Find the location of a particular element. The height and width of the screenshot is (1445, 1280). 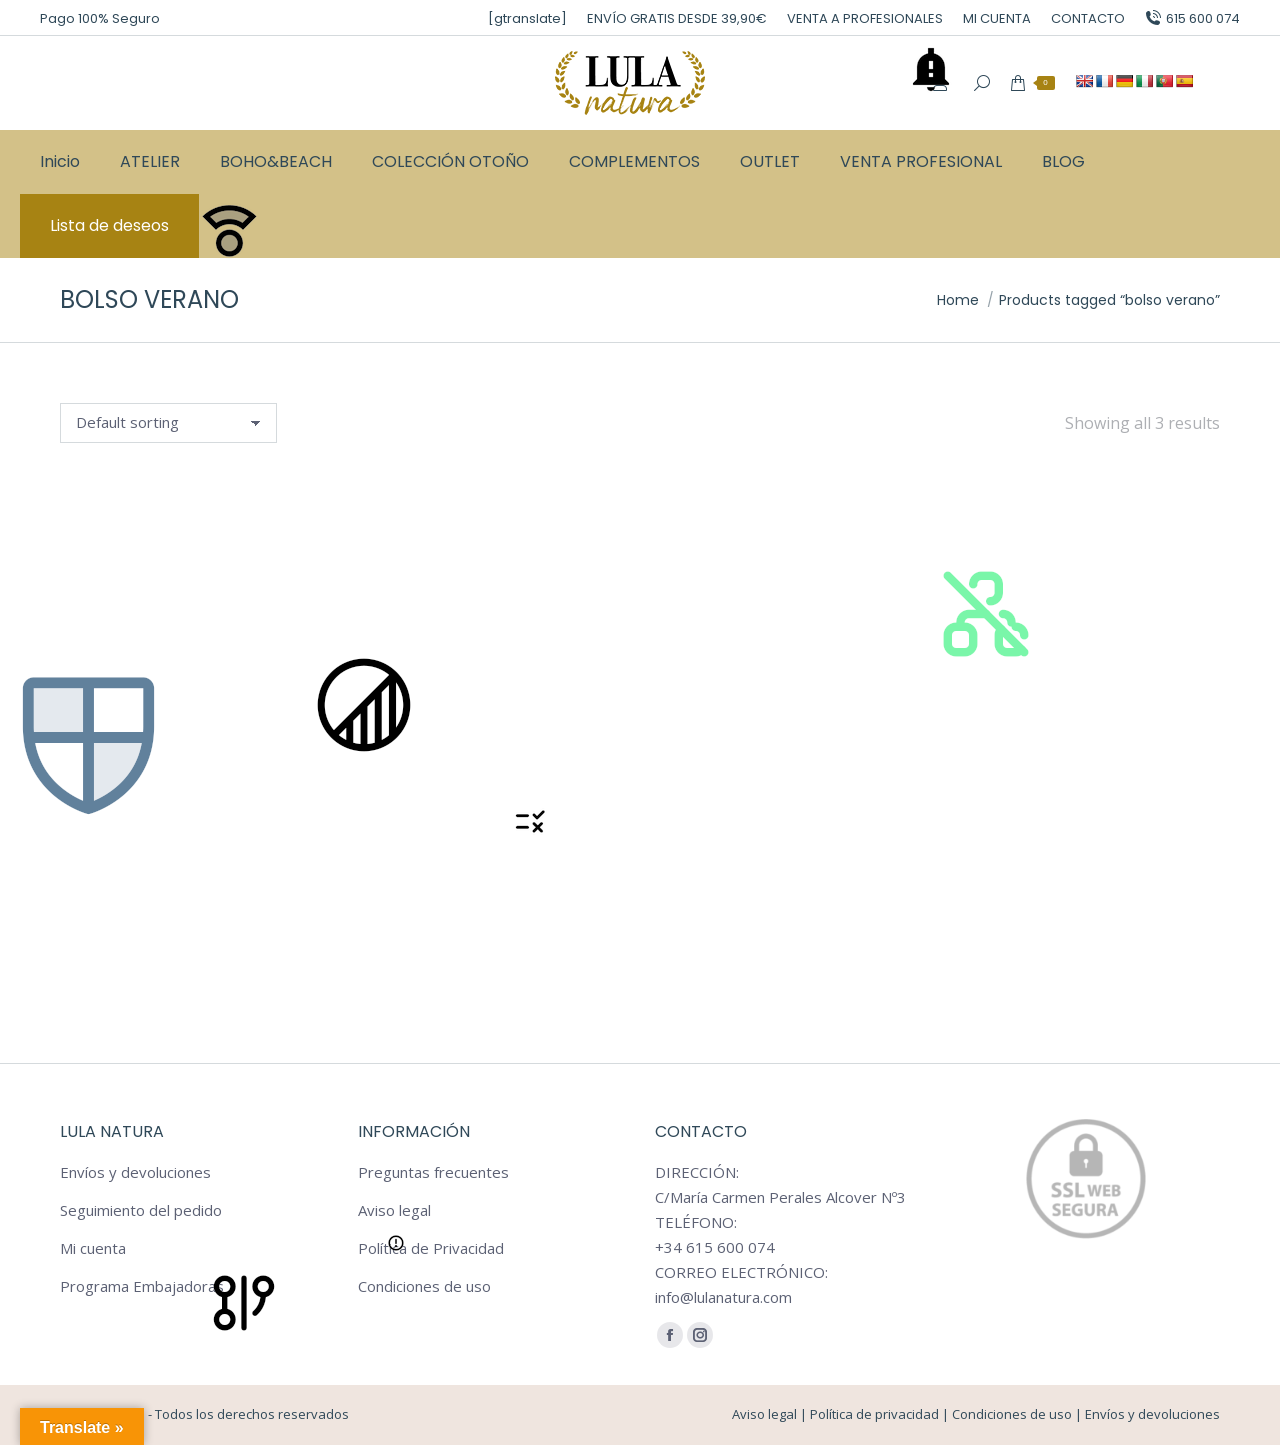

review items with pass/fail status is located at coordinates (530, 821).